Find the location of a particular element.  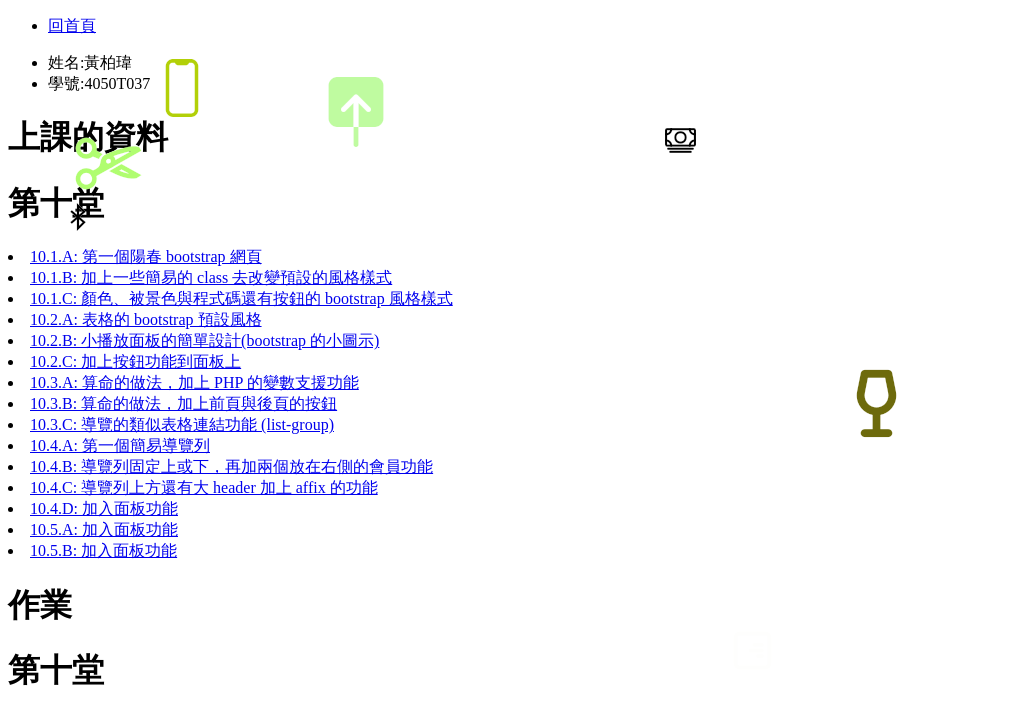

cut selected text or content is located at coordinates (108, 163).